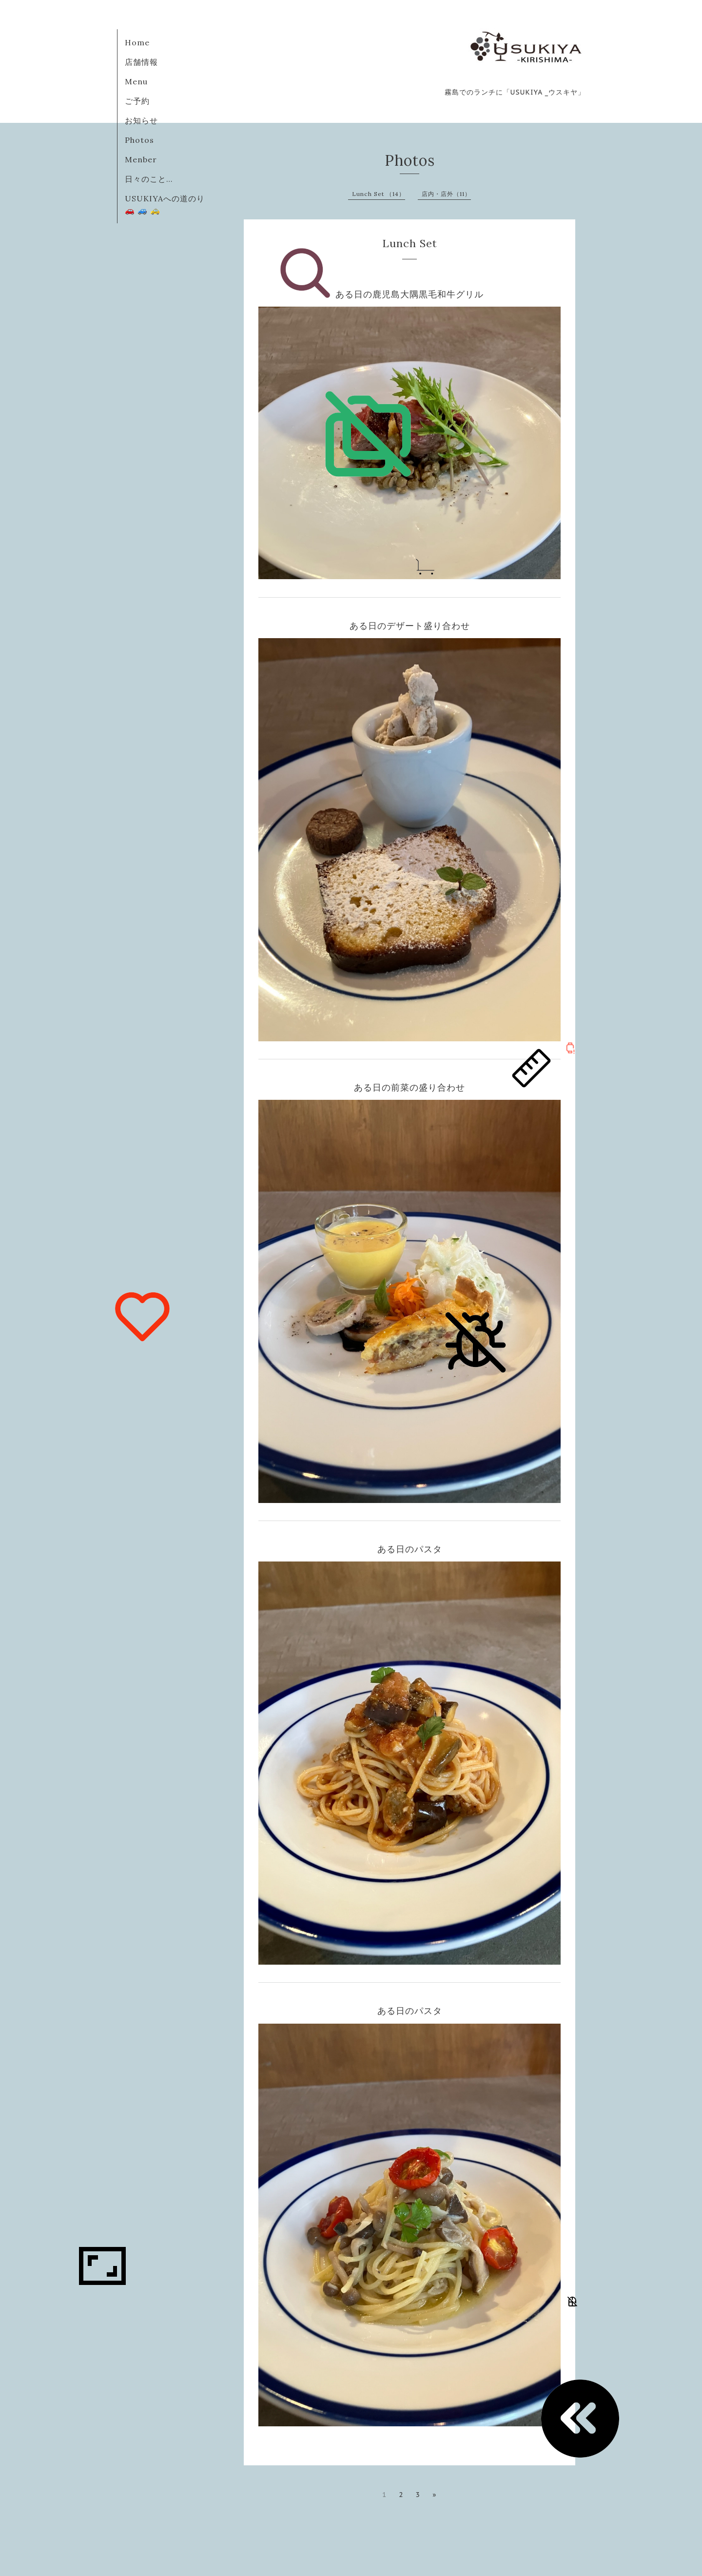 The width and height of the screenshot is (702, 2576). Describe the element at coordinates (305, 273) in the screenshot. I see `search for content or items` at that location.